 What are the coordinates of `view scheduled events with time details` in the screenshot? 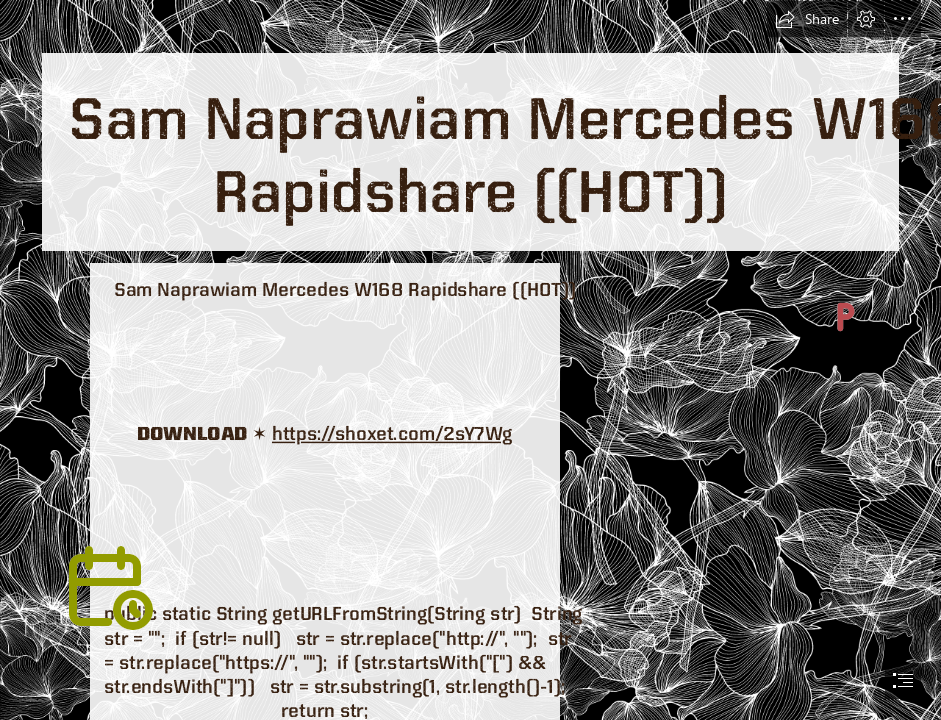 It's located at (109, 586).